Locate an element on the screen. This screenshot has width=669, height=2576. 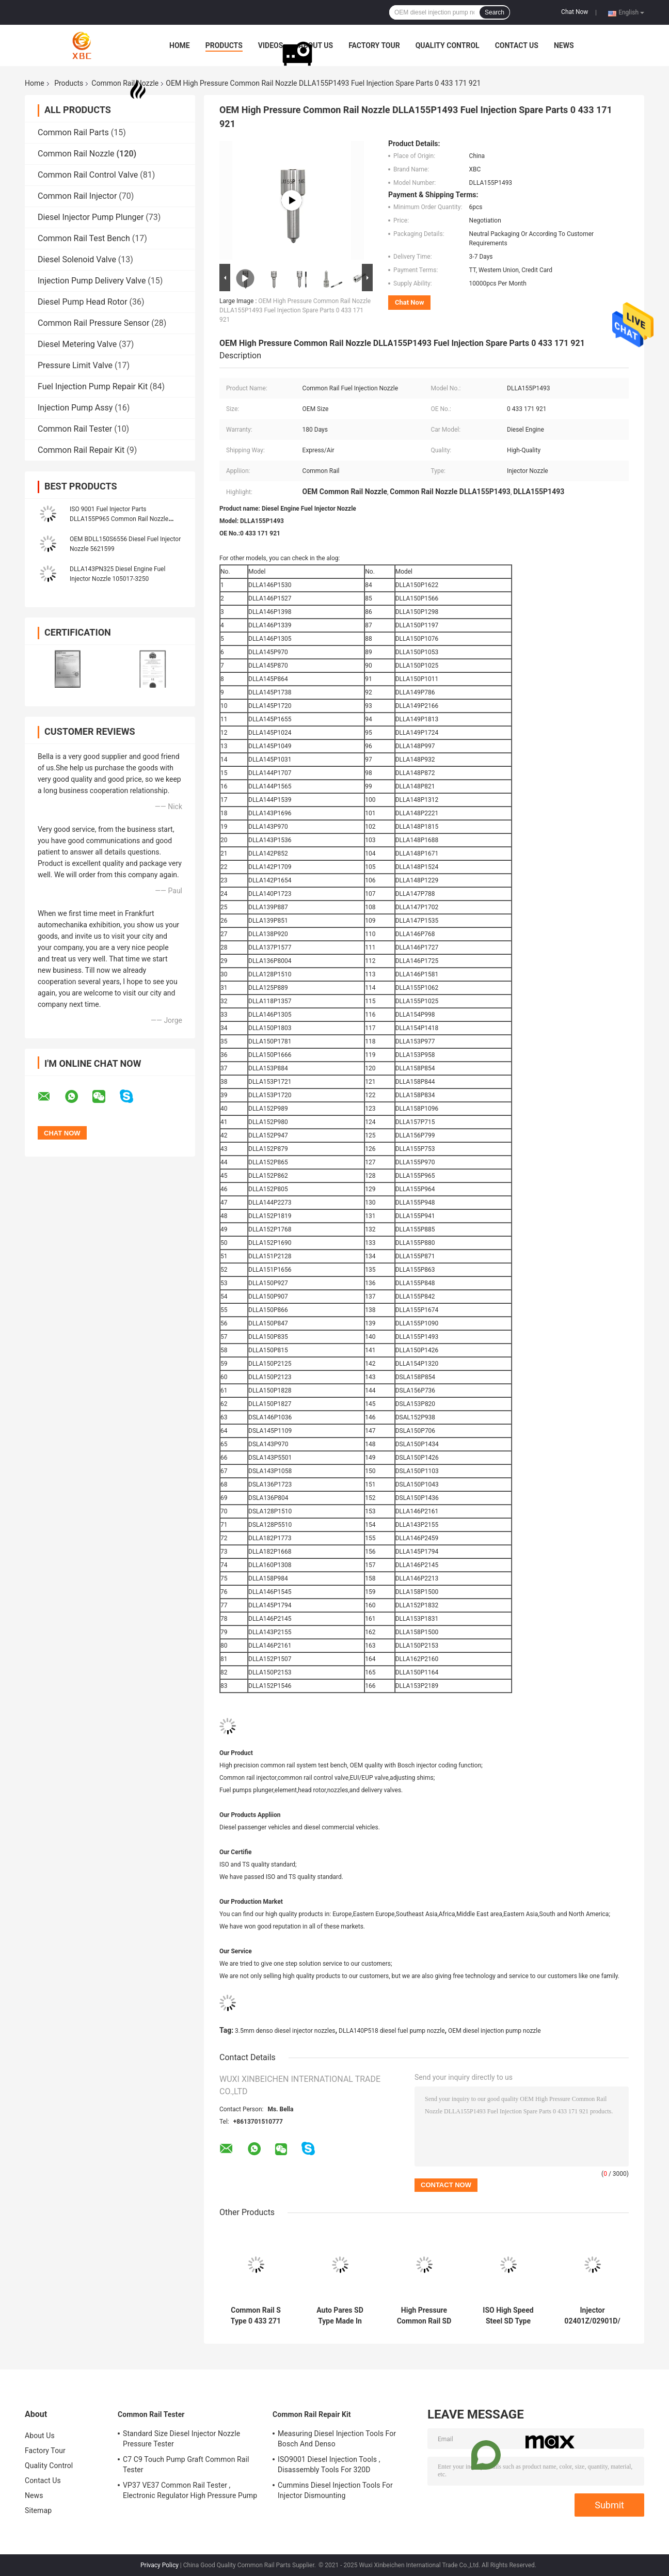
open the Max streaming app is located at coordinates (550, 2442).